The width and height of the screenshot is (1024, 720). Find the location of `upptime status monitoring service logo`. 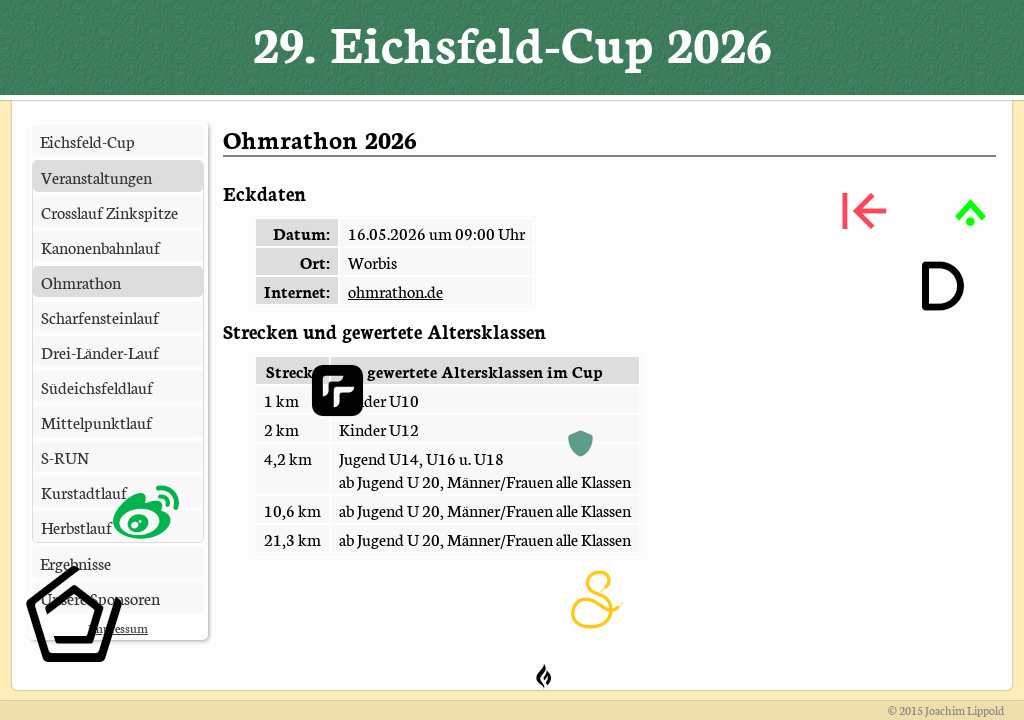

upptime status monitoring service logo is located at coordinates (970, 212).